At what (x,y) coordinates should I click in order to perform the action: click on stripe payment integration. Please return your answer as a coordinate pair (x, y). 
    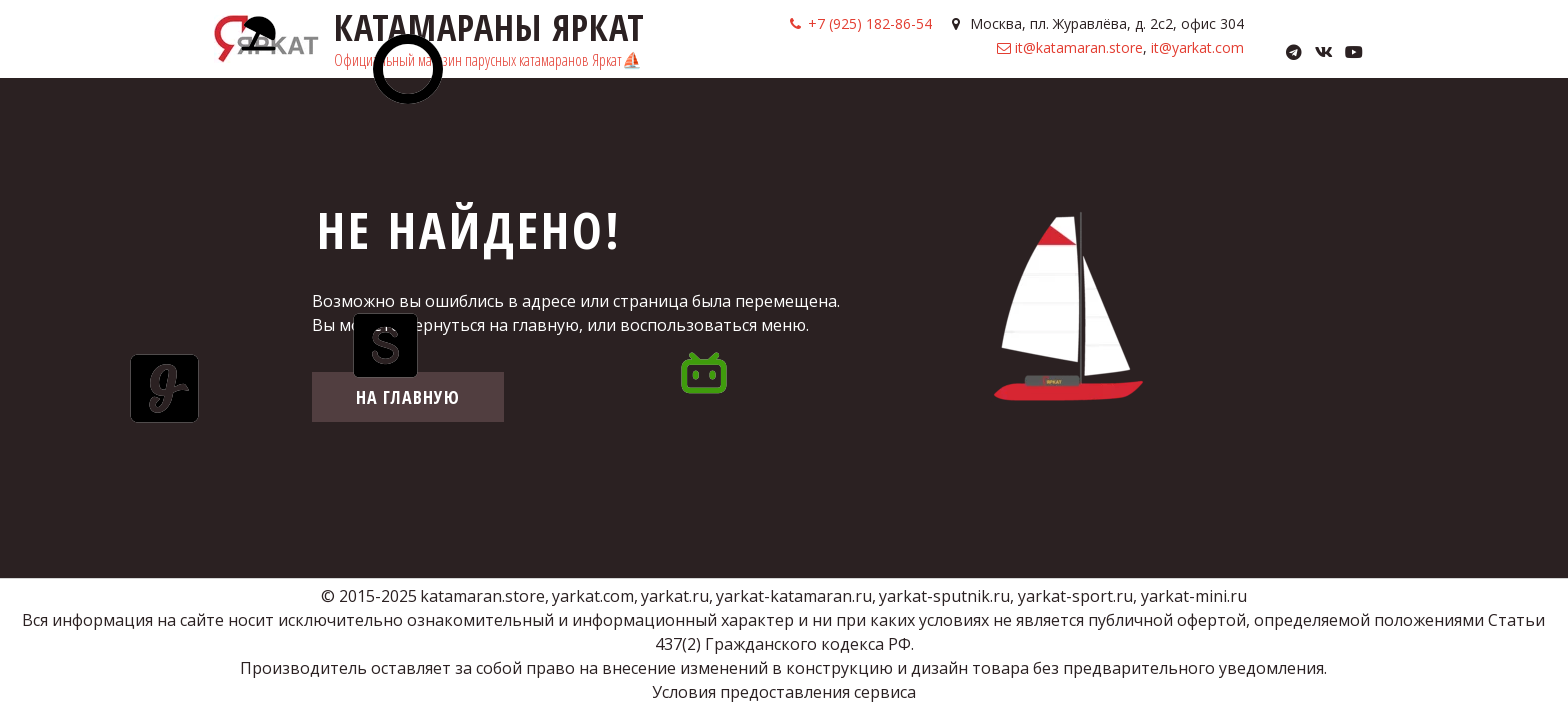
    Looking at the image, I should click on (385, 345).